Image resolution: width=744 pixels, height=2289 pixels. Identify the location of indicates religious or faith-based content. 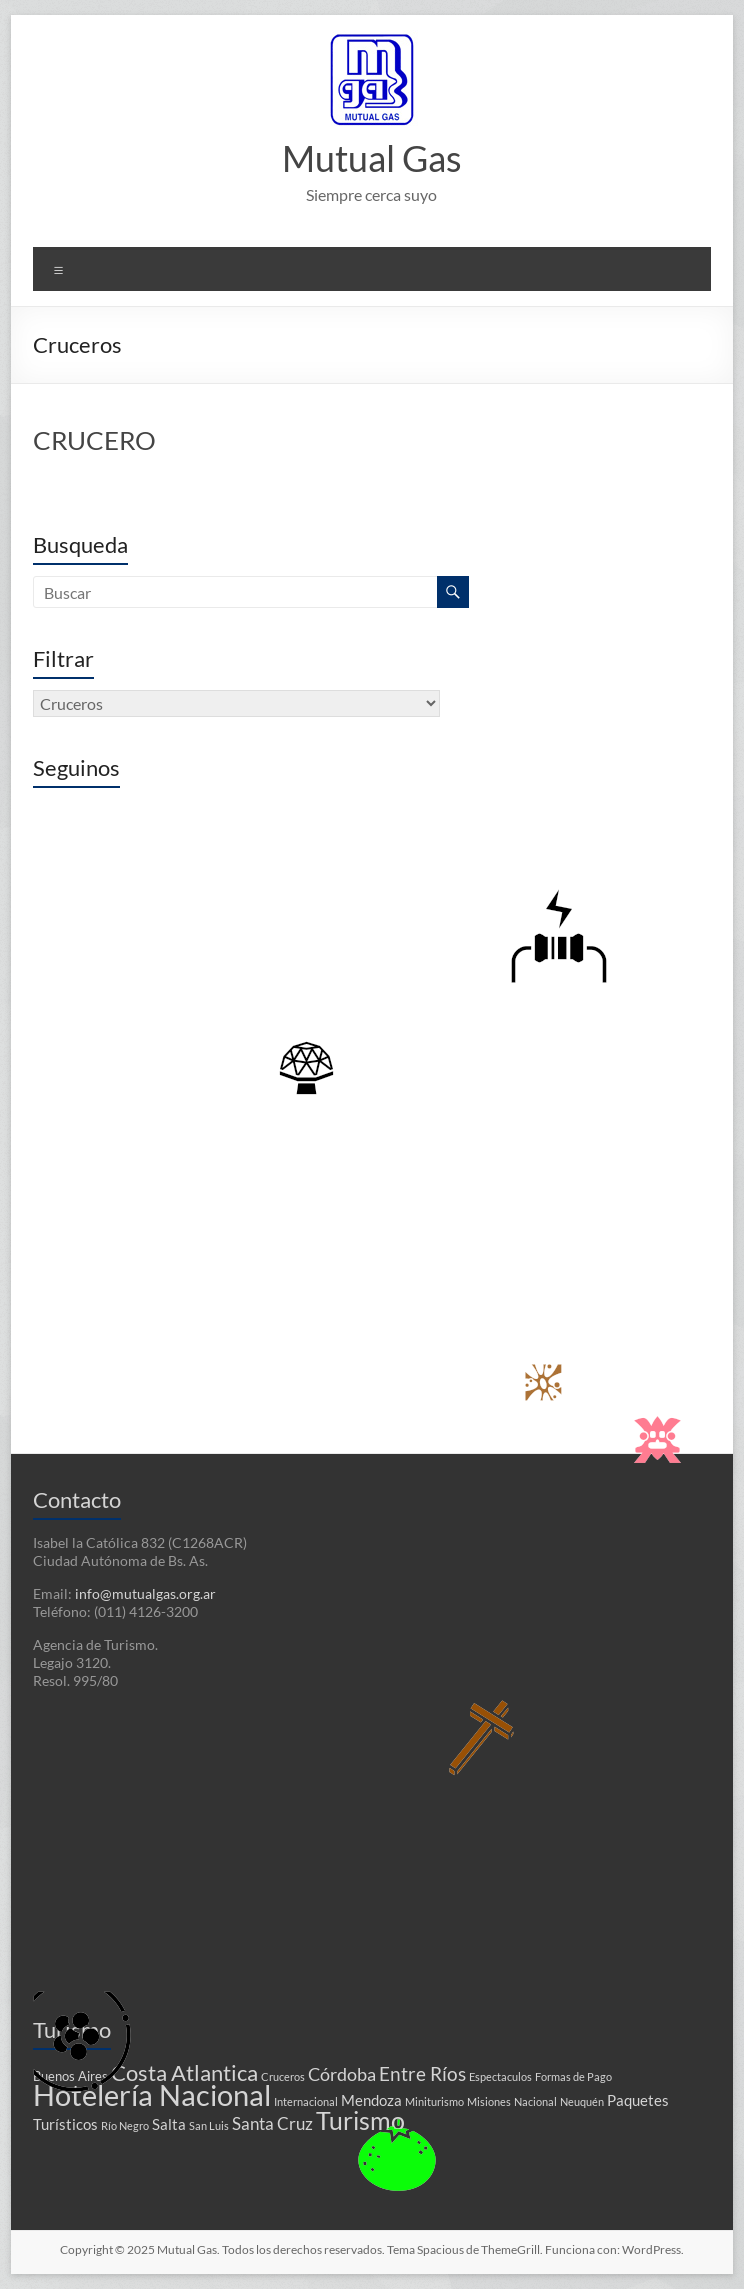
(484, 1737).